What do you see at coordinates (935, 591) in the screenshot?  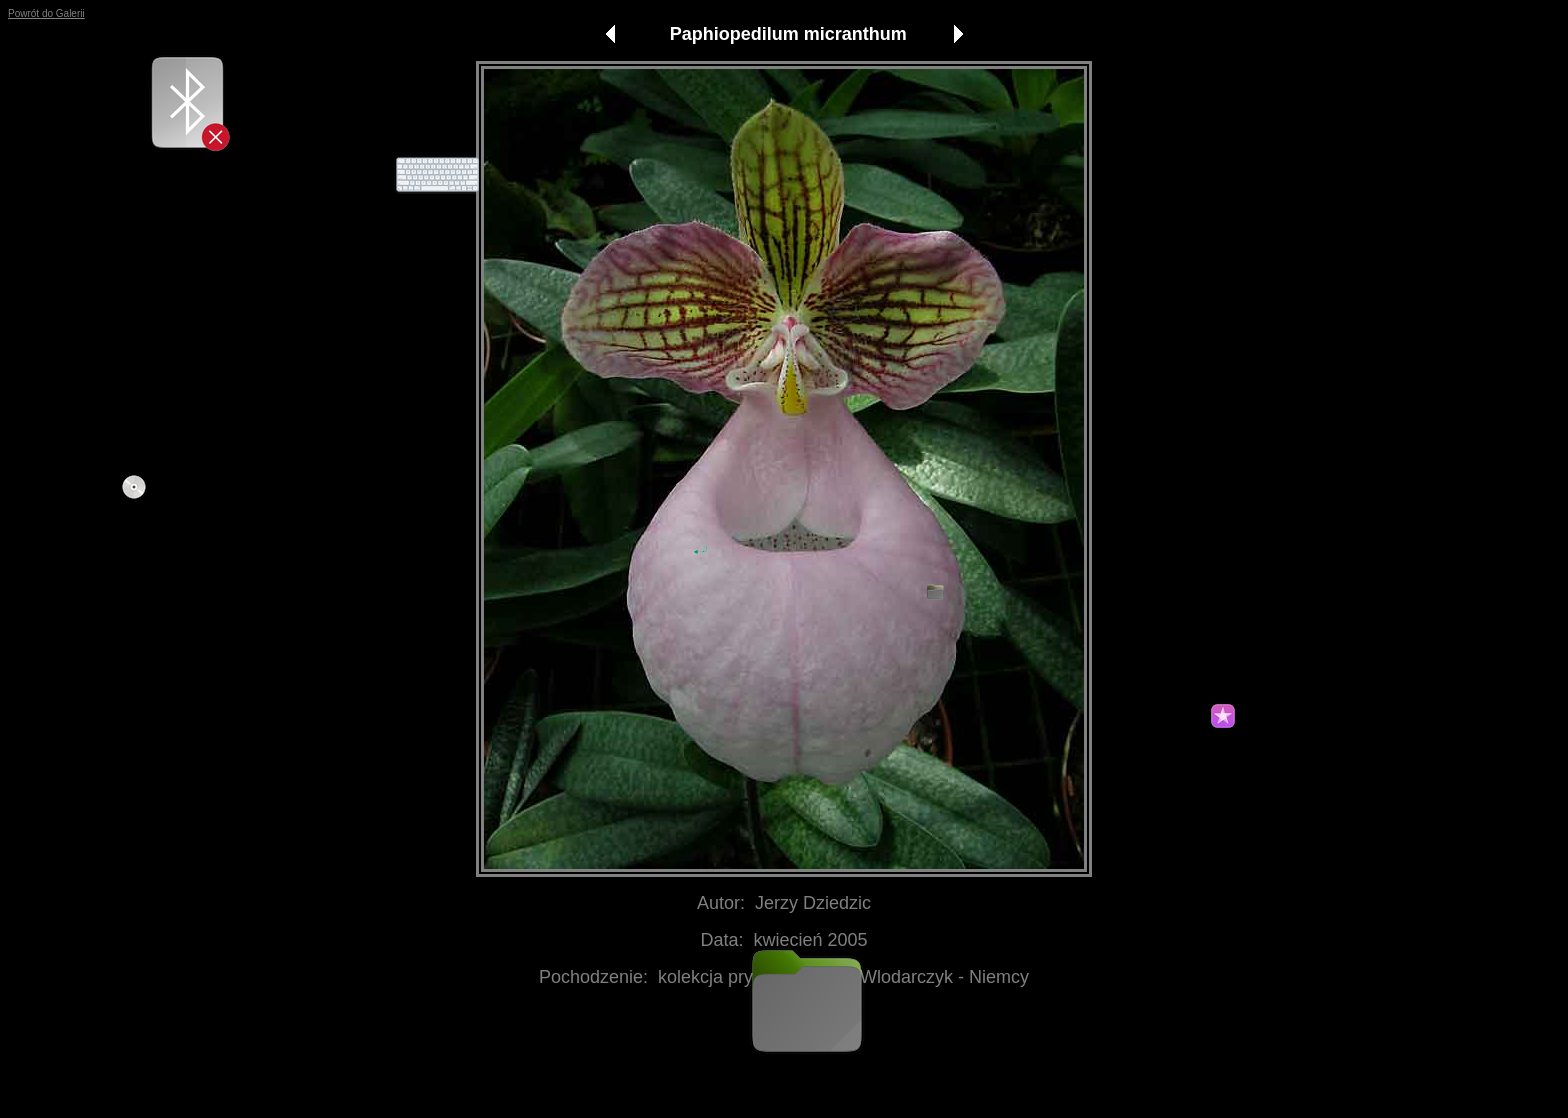 I see `indicates a folder is currently open or expanded` at bounding box center [935, 591].